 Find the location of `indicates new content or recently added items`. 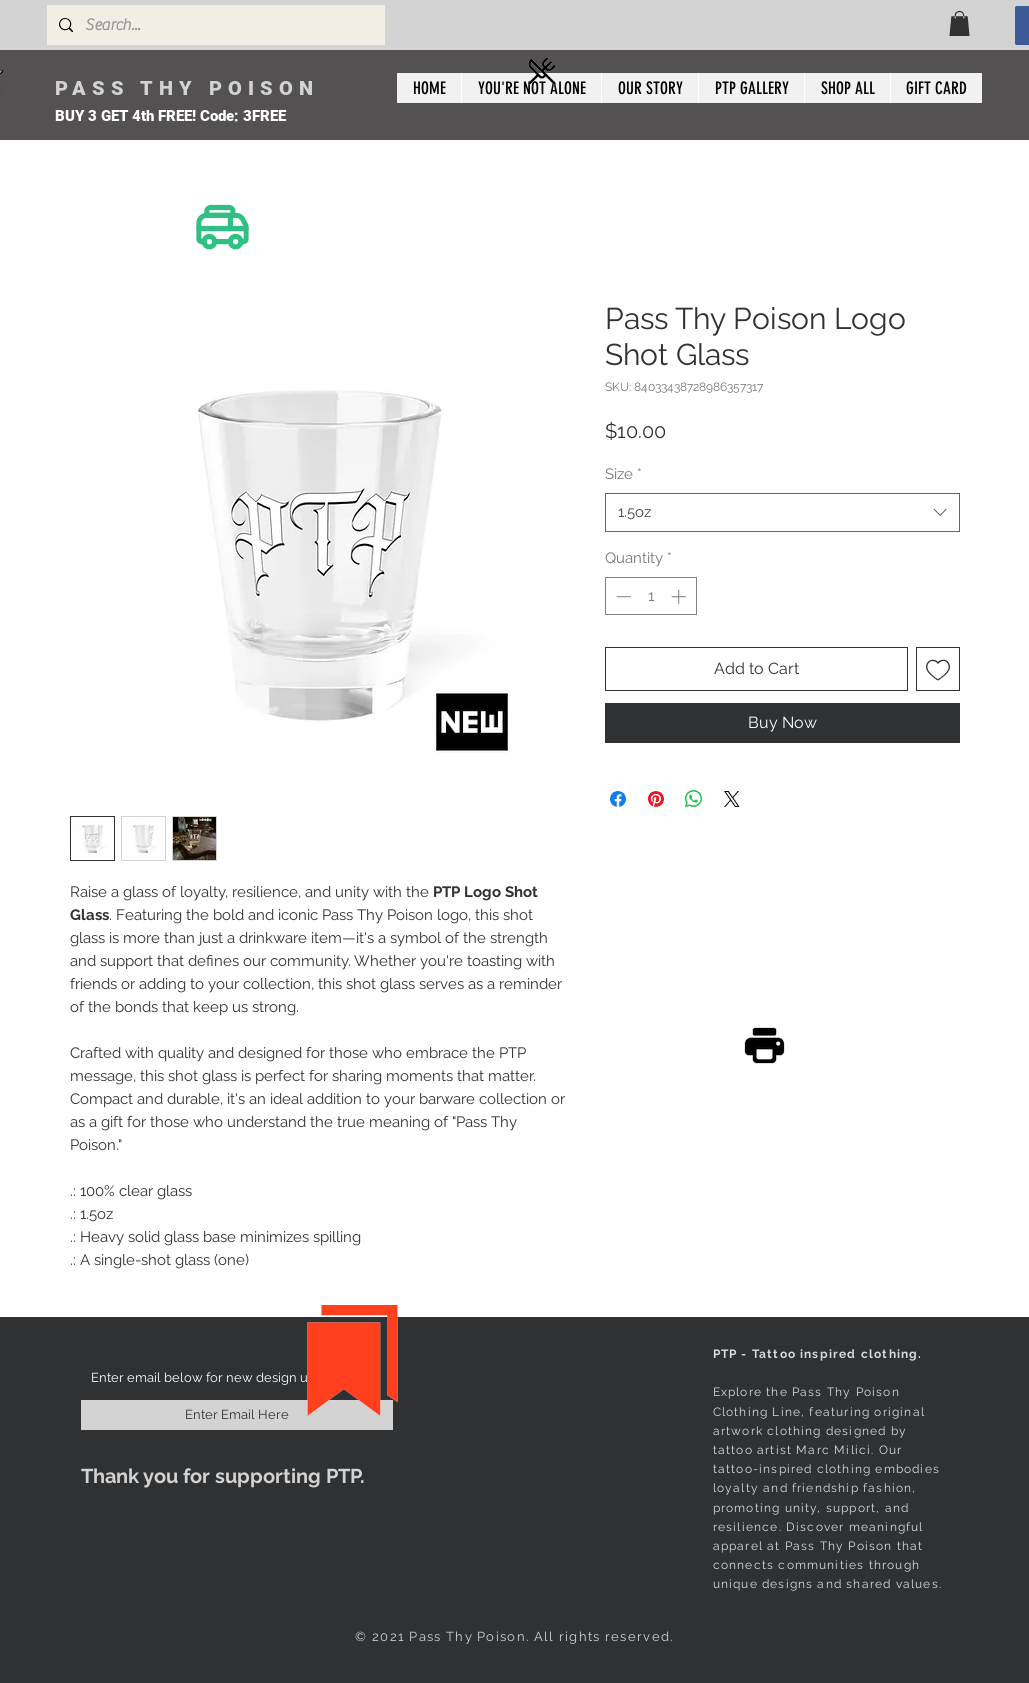

indicates new content or recently added items is located at coordinates (472, 722).